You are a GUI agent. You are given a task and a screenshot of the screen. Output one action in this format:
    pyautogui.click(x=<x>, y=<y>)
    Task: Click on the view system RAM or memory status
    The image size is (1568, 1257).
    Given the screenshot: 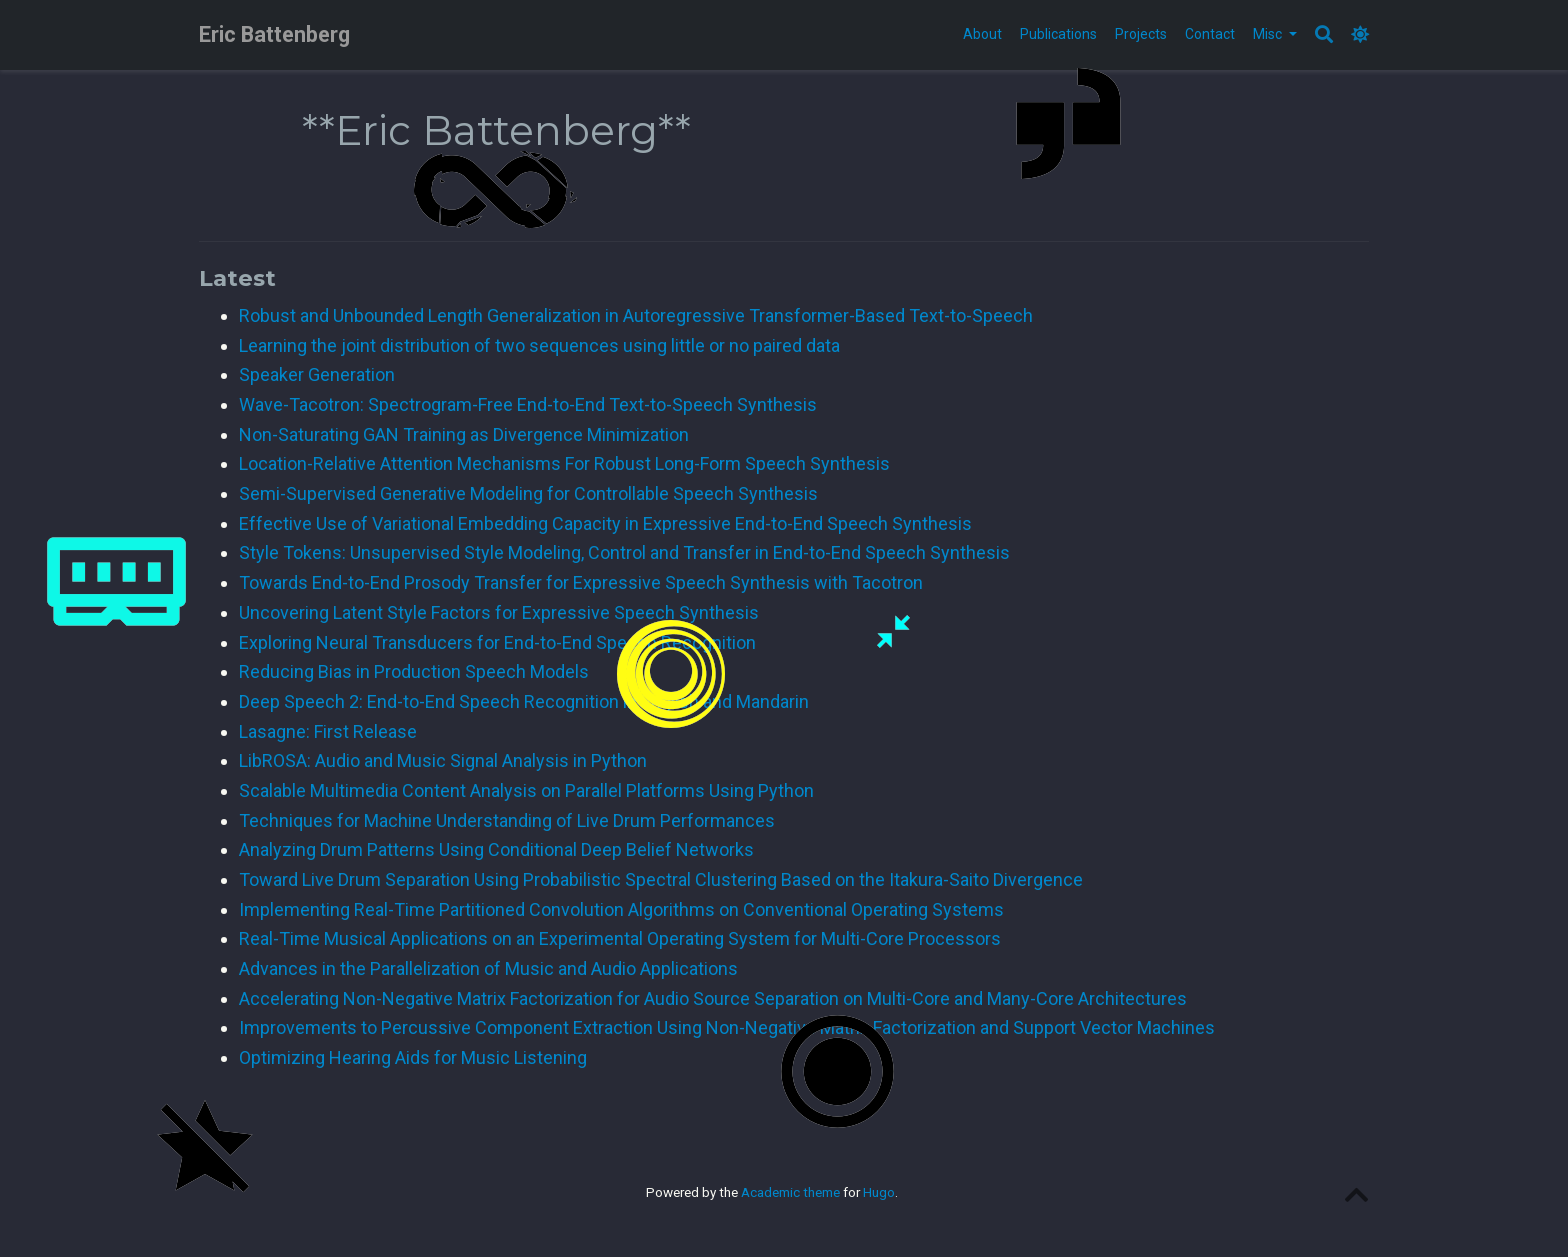 What is the action you would take?
    pyautogui.click(x=116, y=581)
    